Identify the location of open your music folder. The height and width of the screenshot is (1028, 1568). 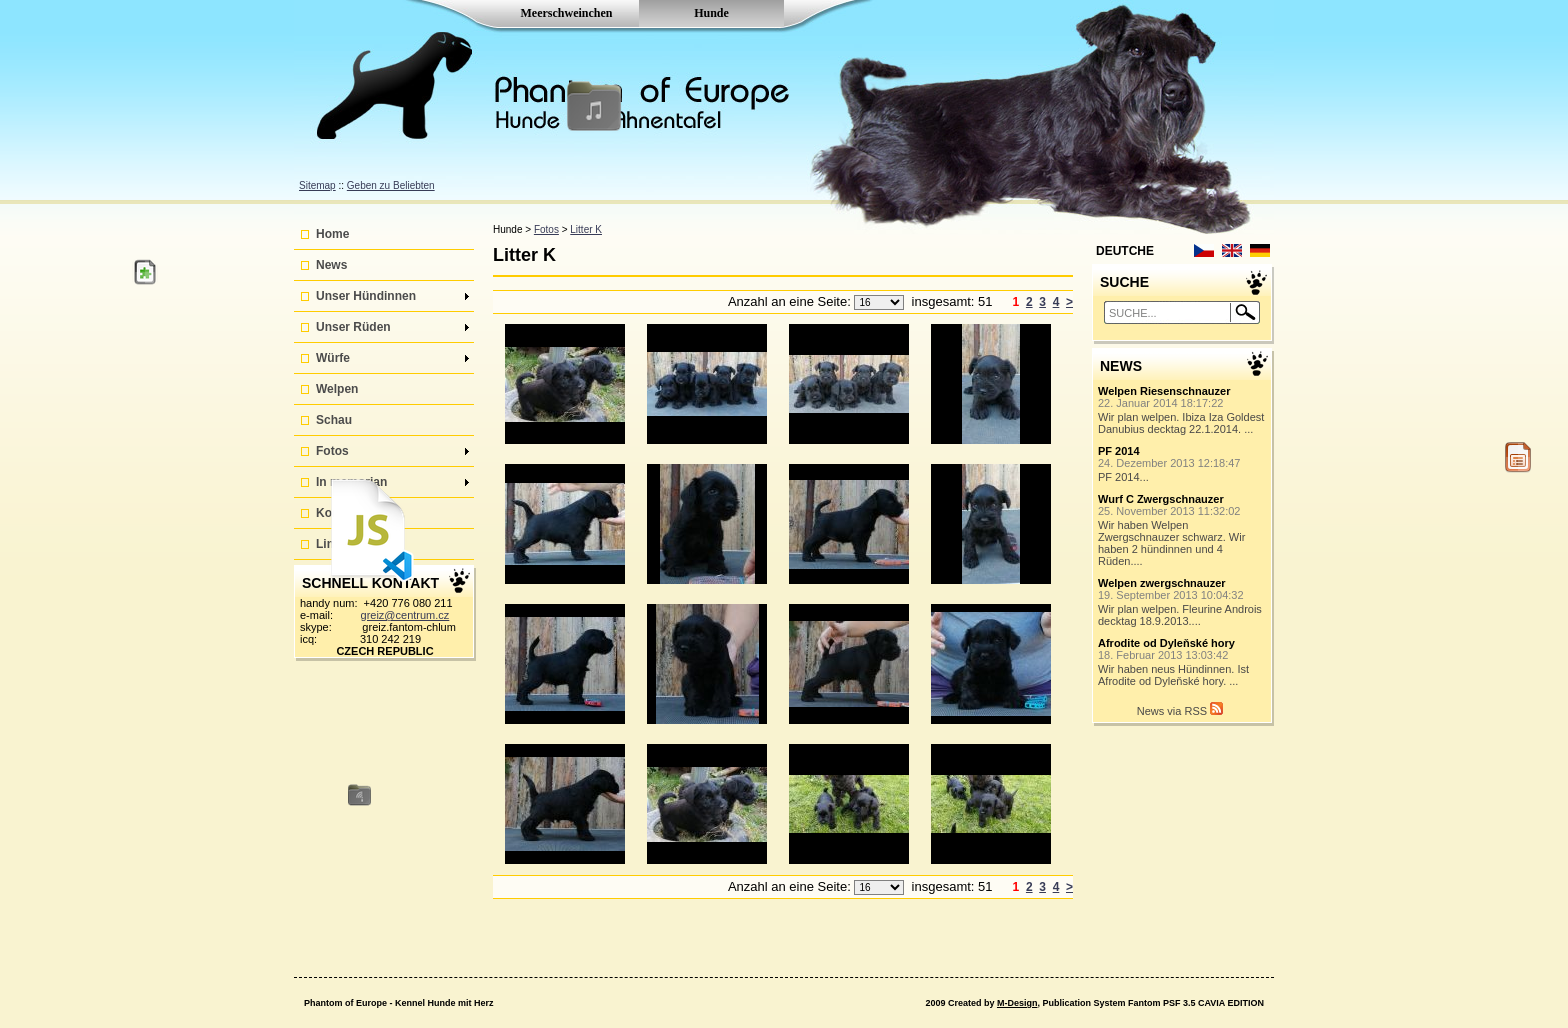
(594, 106).